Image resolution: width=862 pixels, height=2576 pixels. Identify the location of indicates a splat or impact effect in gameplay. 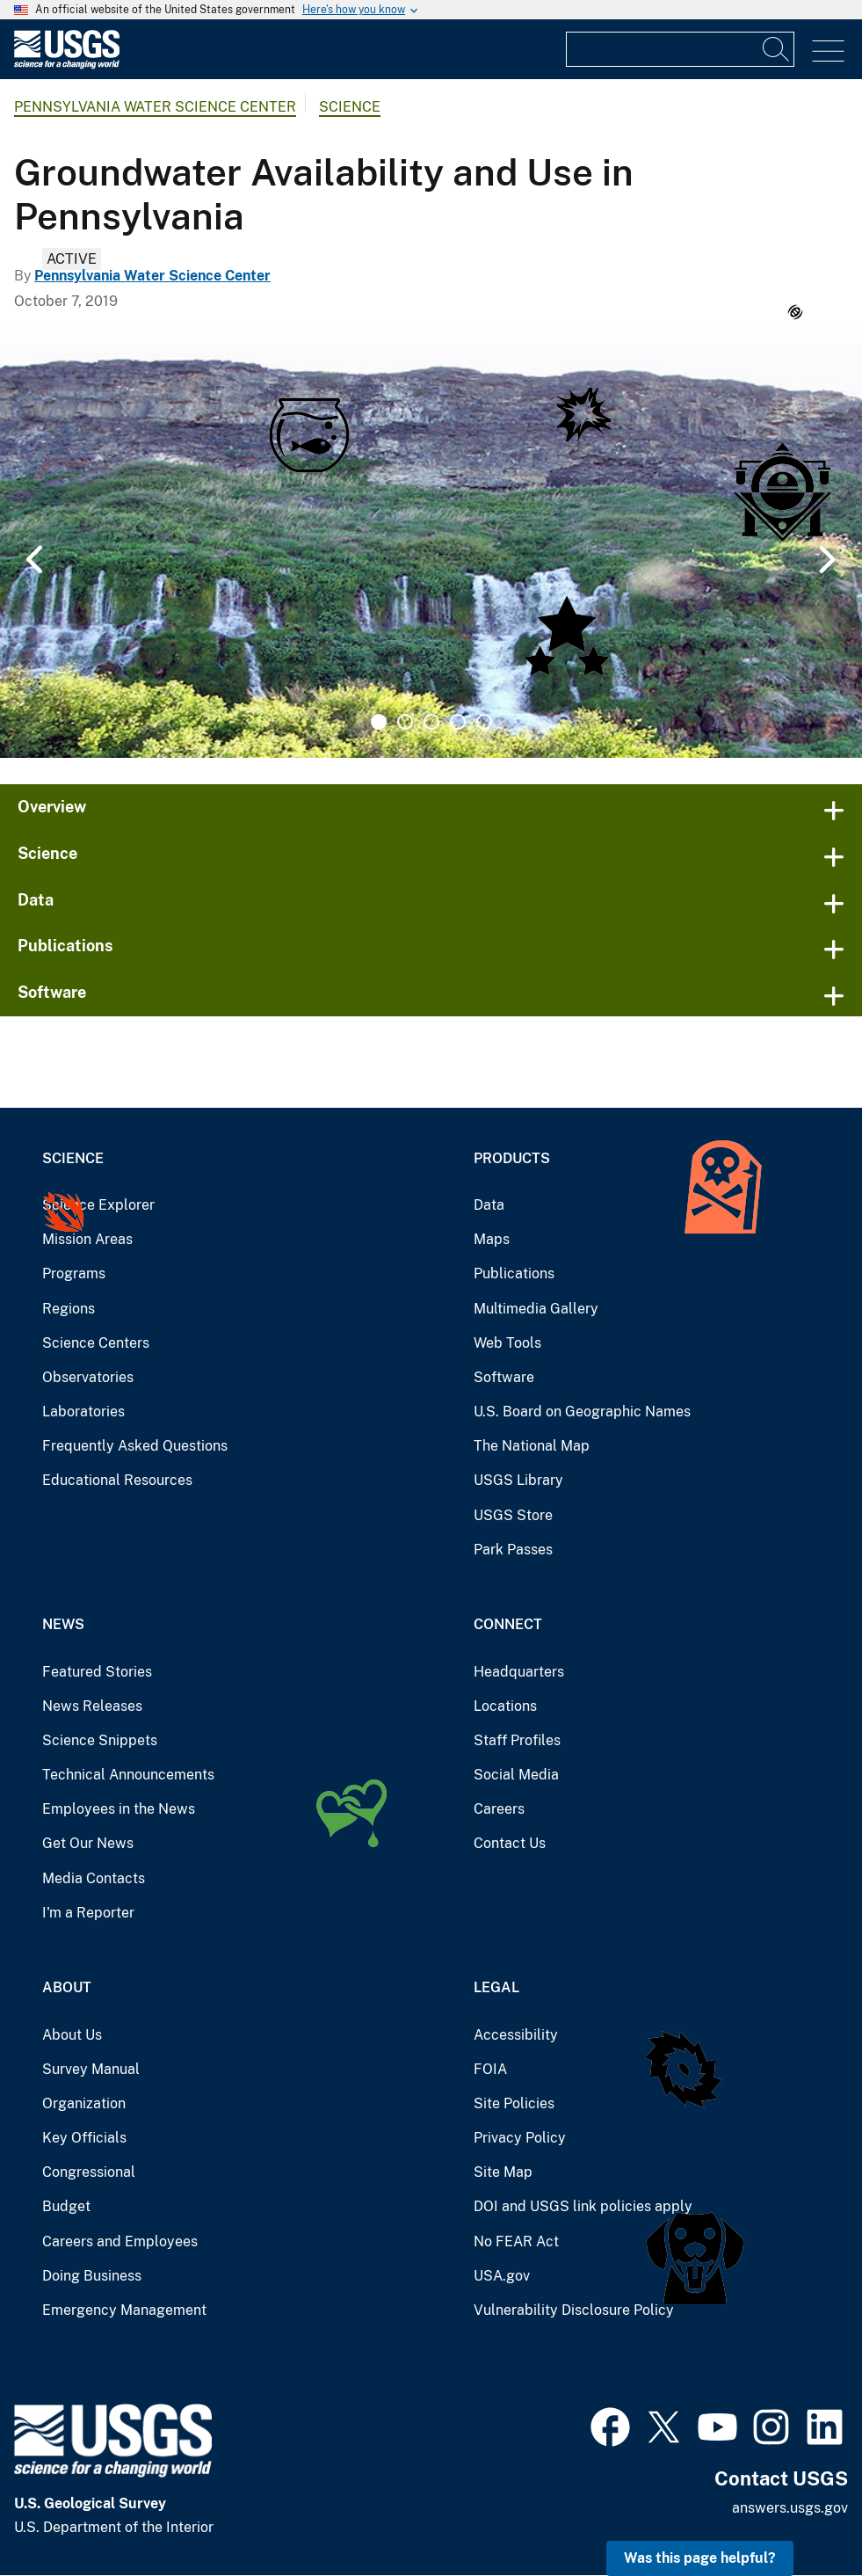
(583, 414).